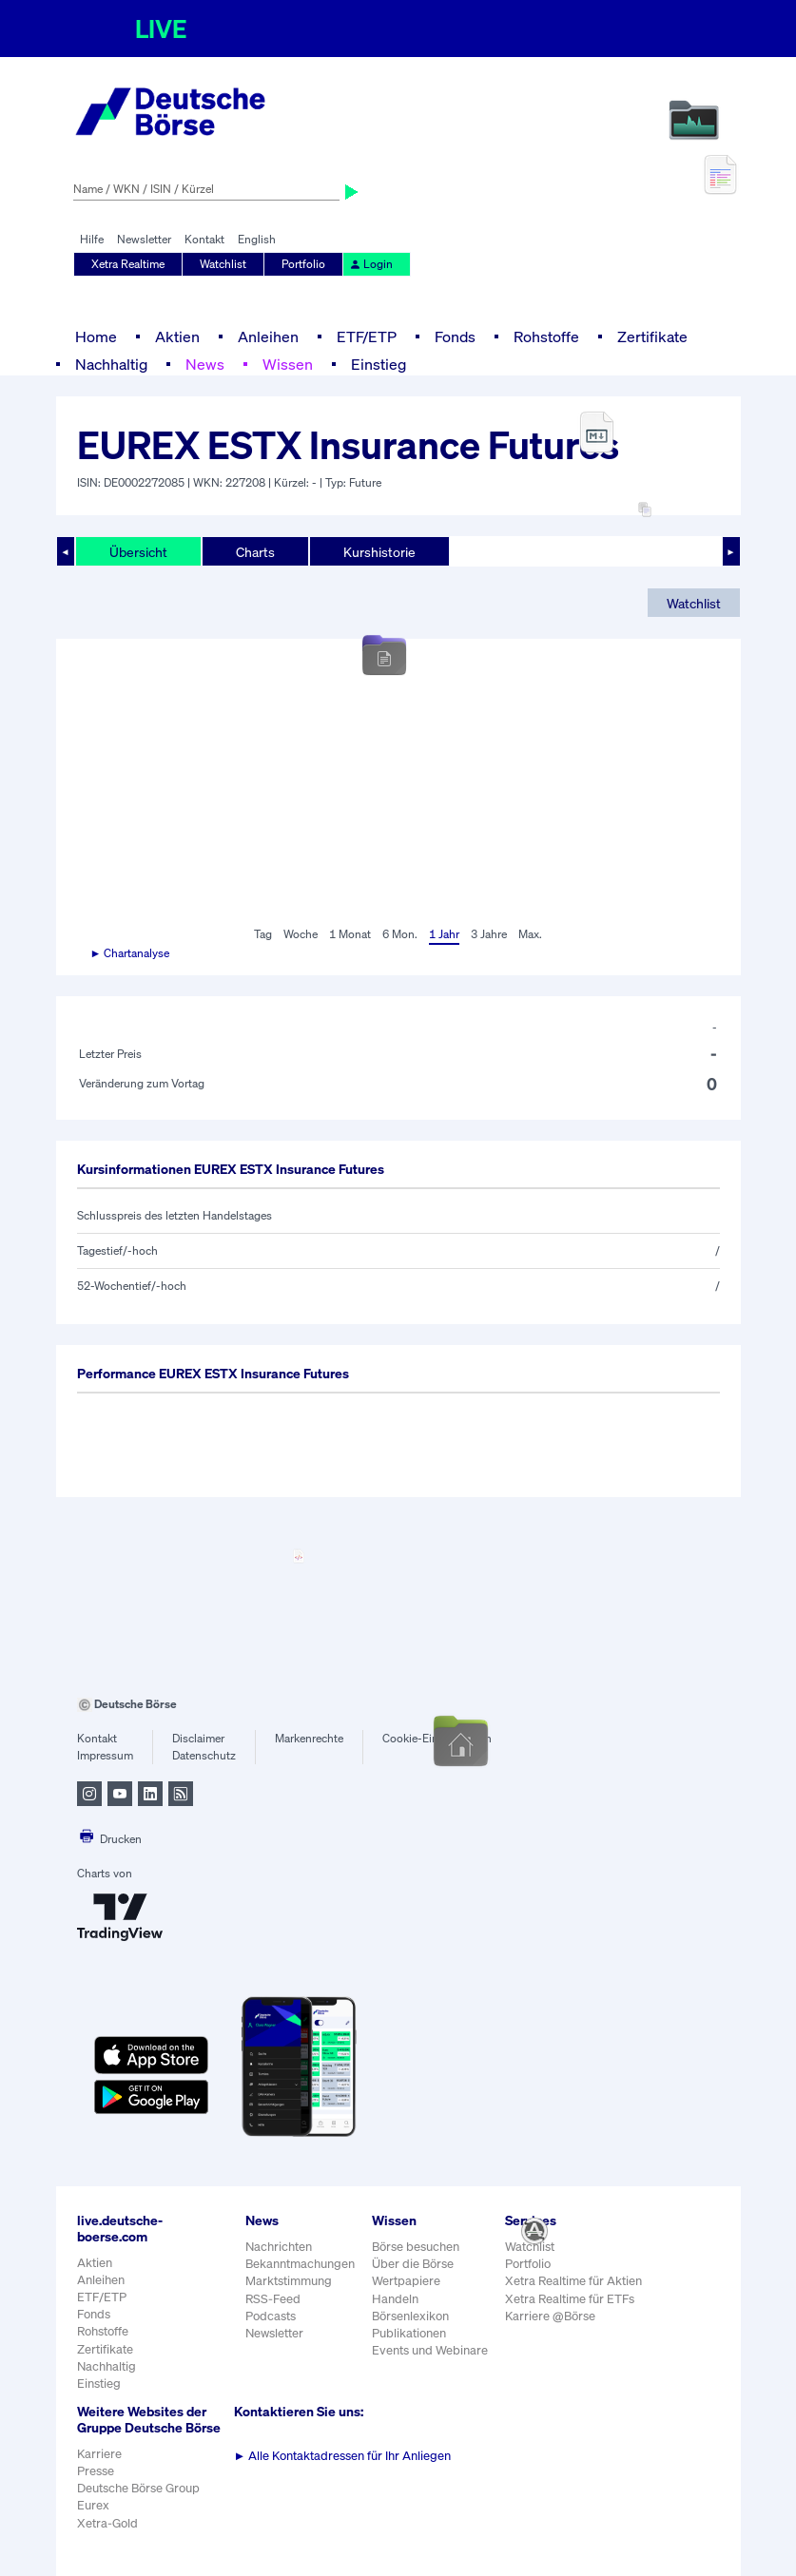 The image size is (796, 2576). What do you see at coordinates (596, 432) in the screenshot?
I see `a markdown text file` at bounding box center [596, 432].